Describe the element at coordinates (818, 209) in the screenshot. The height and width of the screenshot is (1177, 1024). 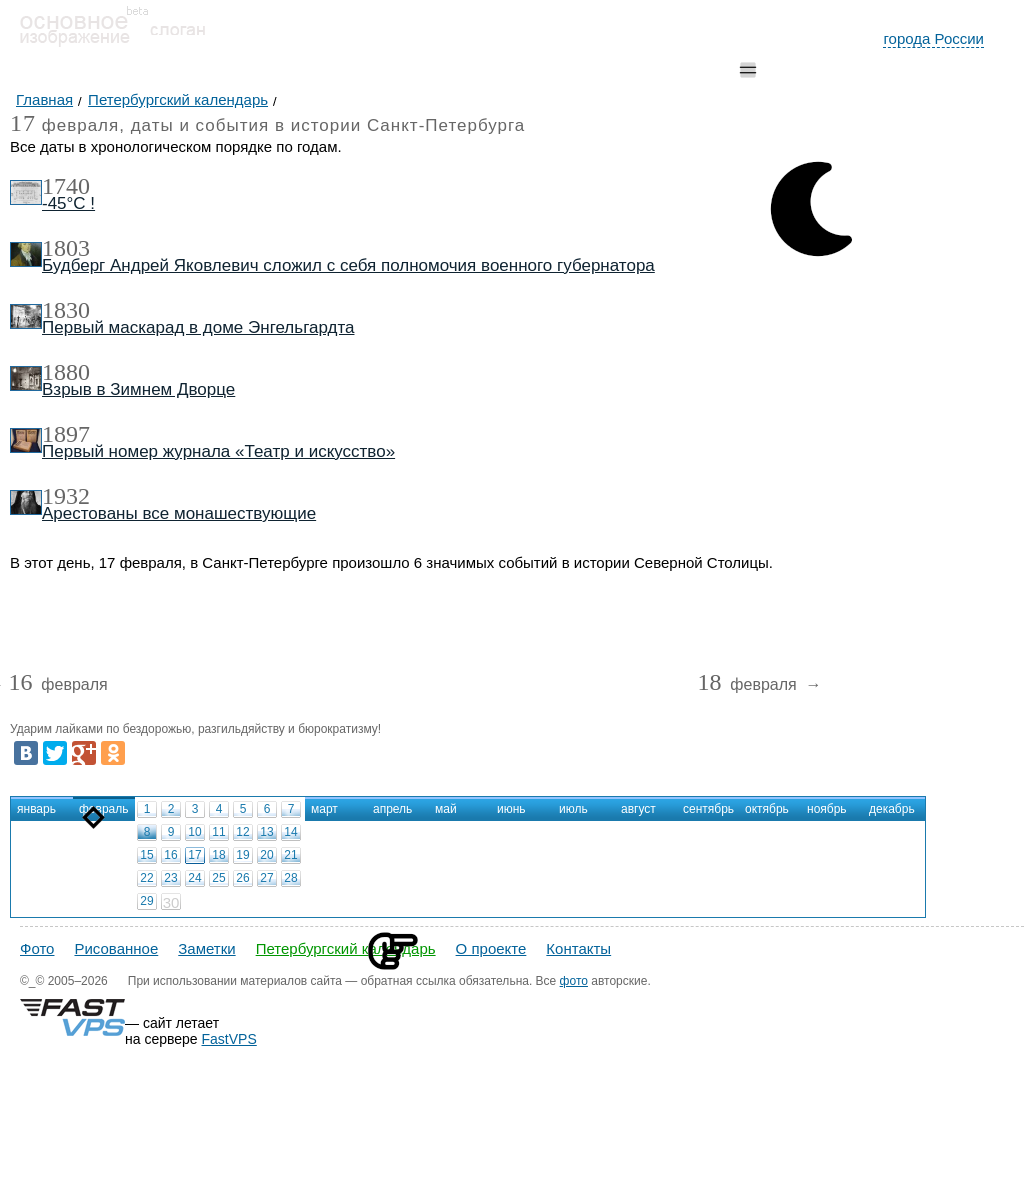
I see `toggle dark mode` at that location.